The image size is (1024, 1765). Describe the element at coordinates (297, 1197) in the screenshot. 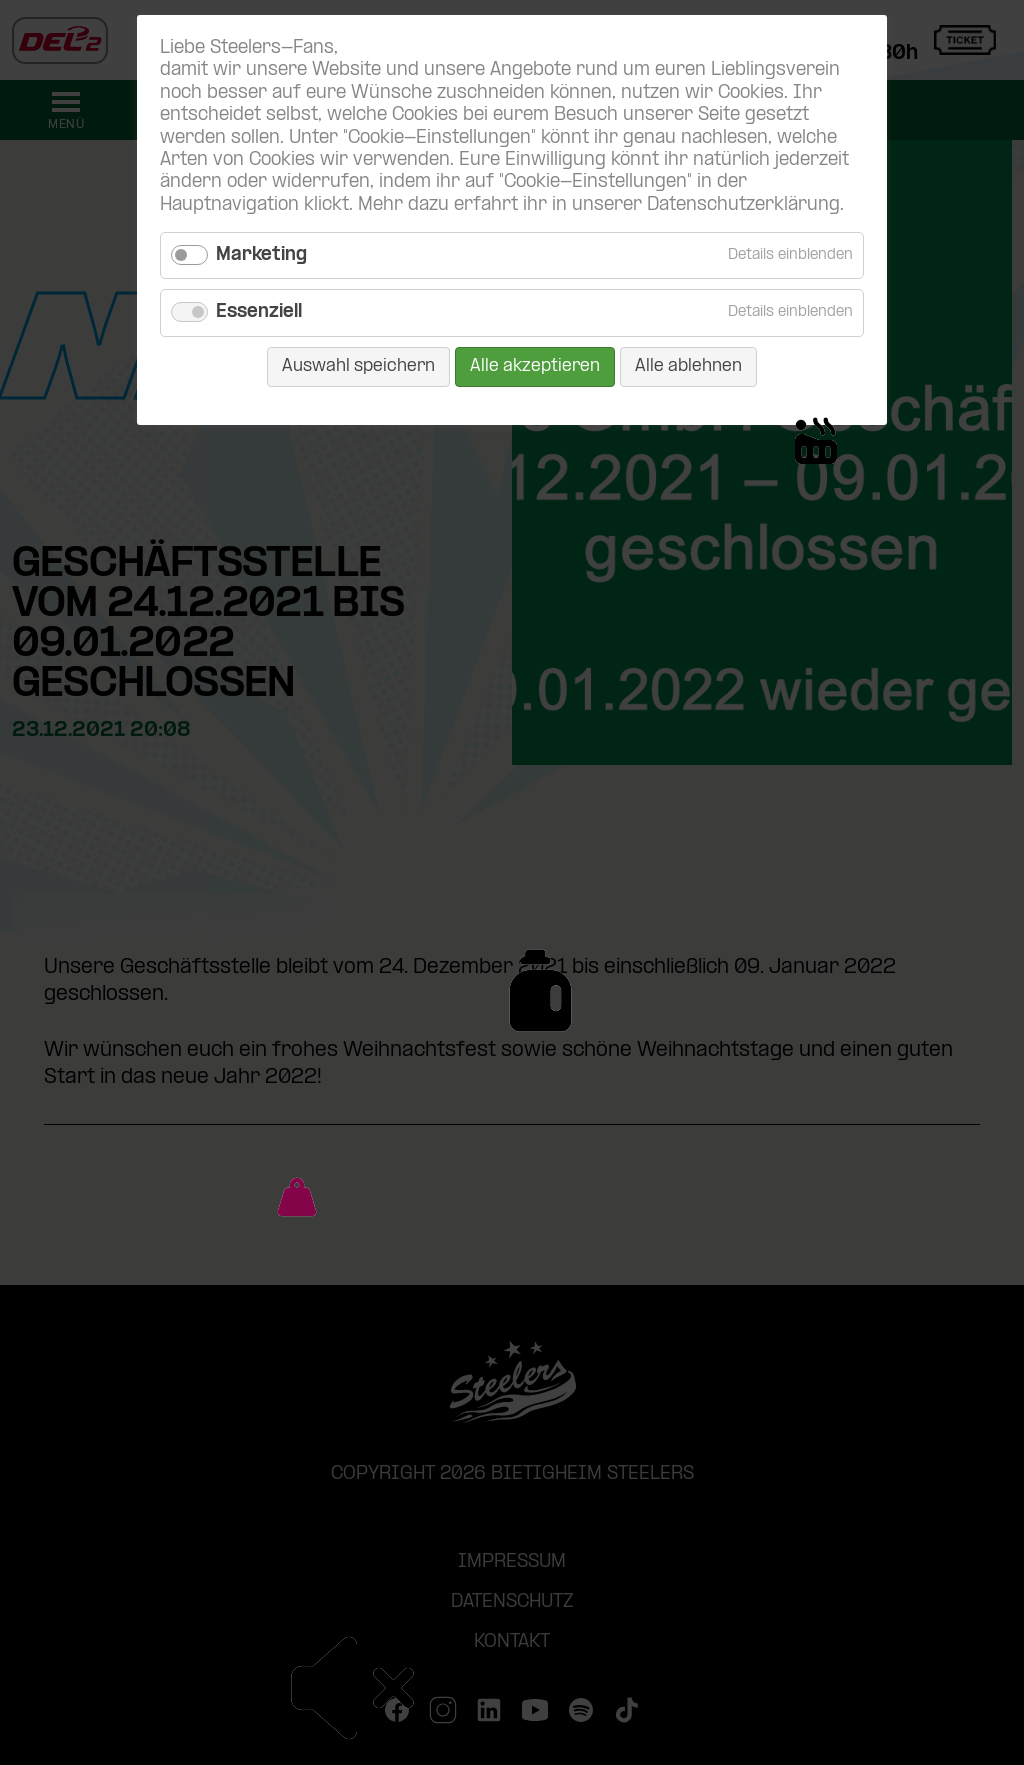

I see `adjust weight or mass settings` at that location.